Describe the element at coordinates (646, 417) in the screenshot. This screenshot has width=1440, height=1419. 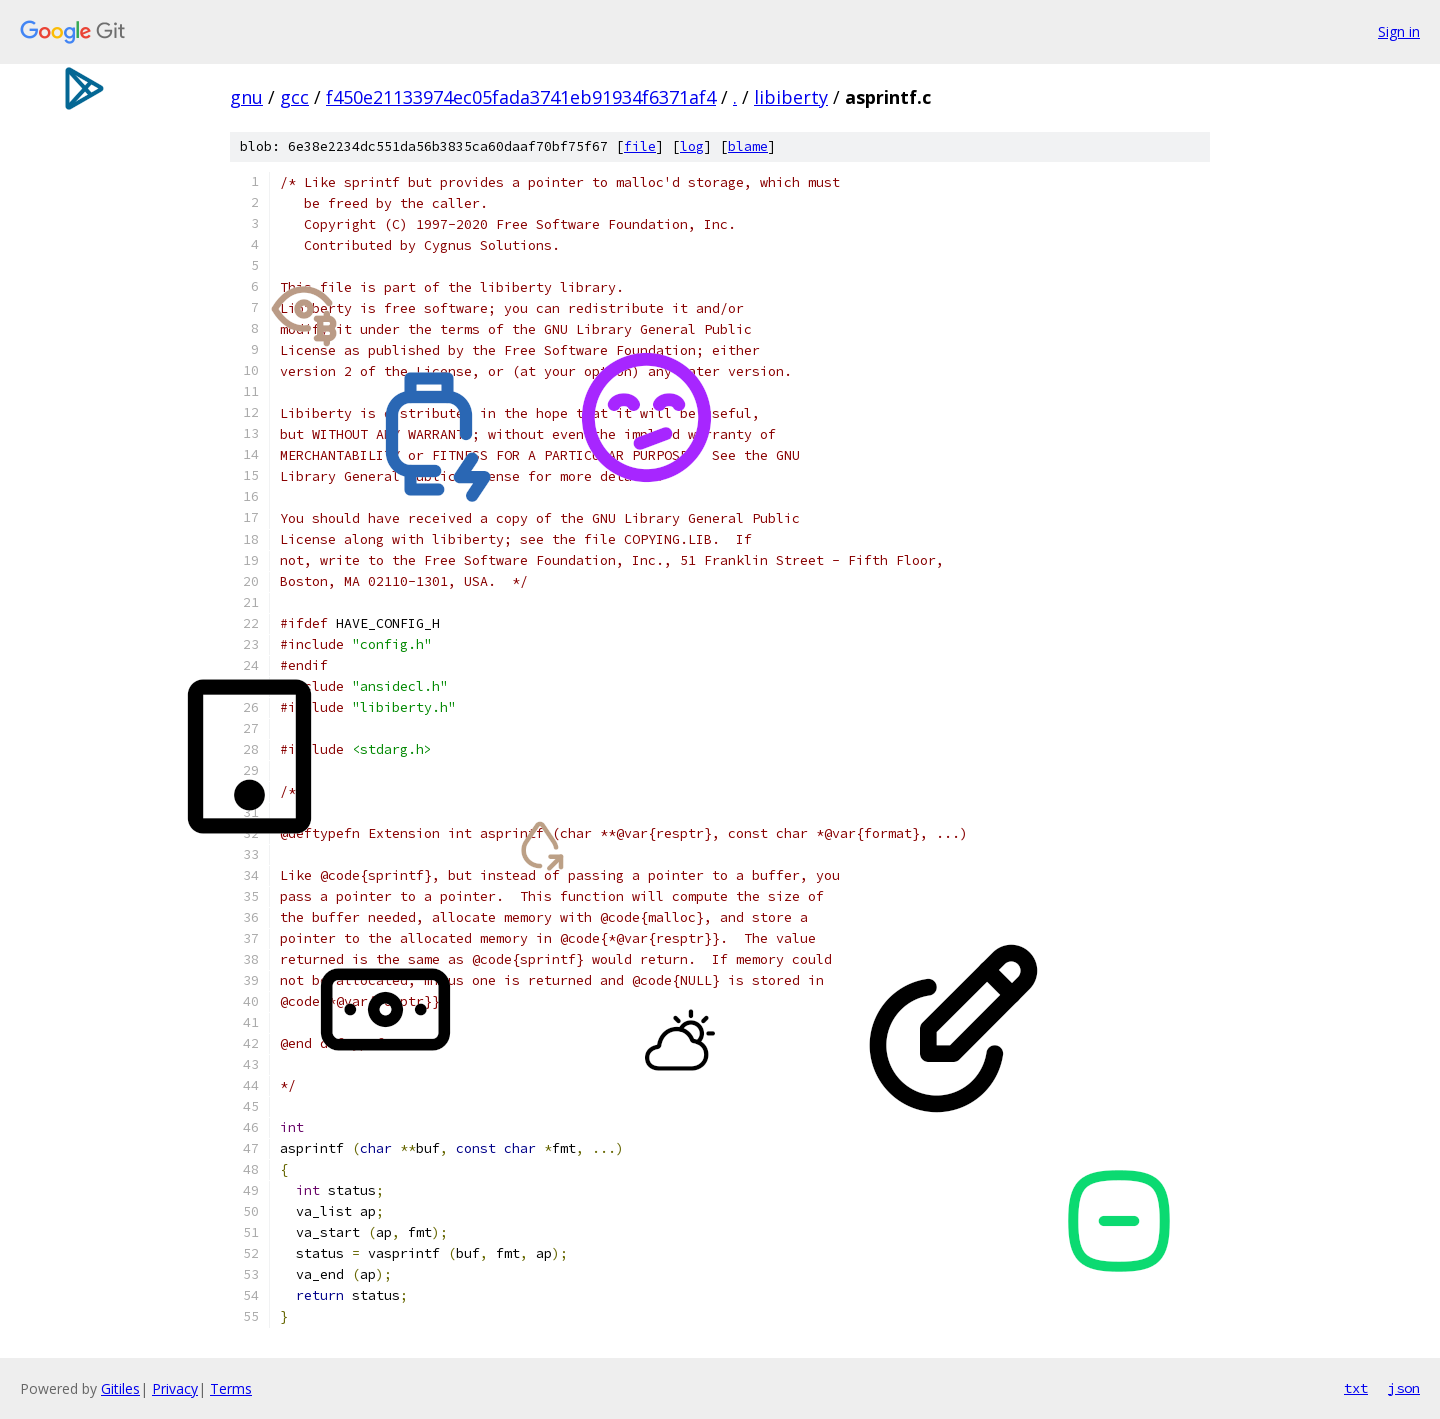
I see `indicate dissatisfaction or negative feedback` at that location.